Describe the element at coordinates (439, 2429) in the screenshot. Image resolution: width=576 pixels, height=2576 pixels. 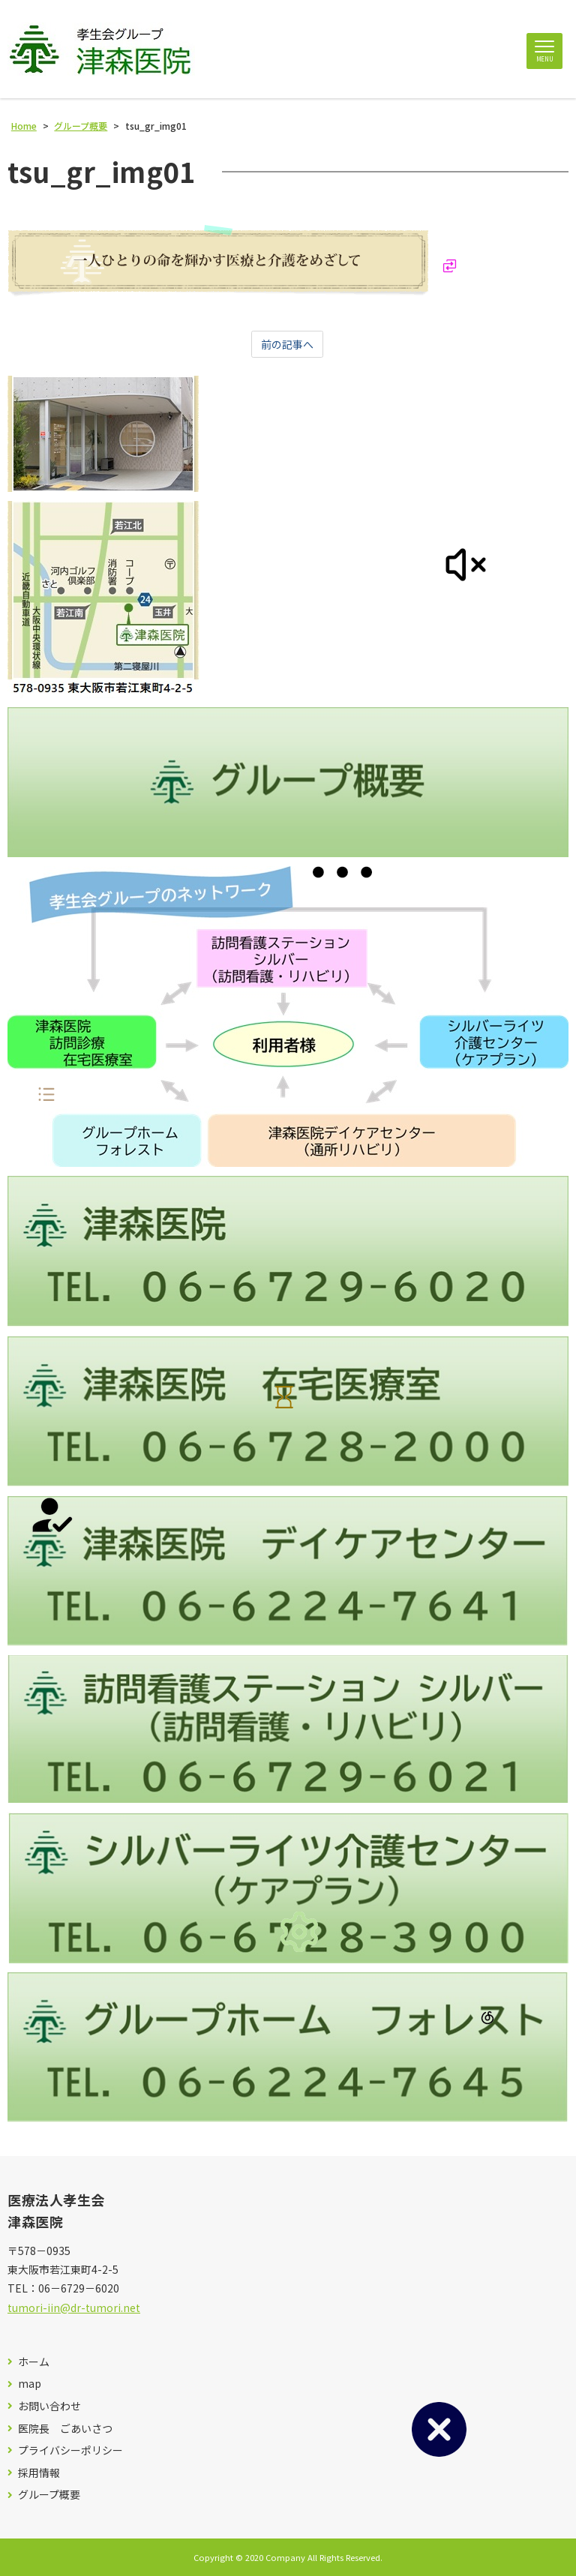
I see `close or dismiss a dialog` at that location.